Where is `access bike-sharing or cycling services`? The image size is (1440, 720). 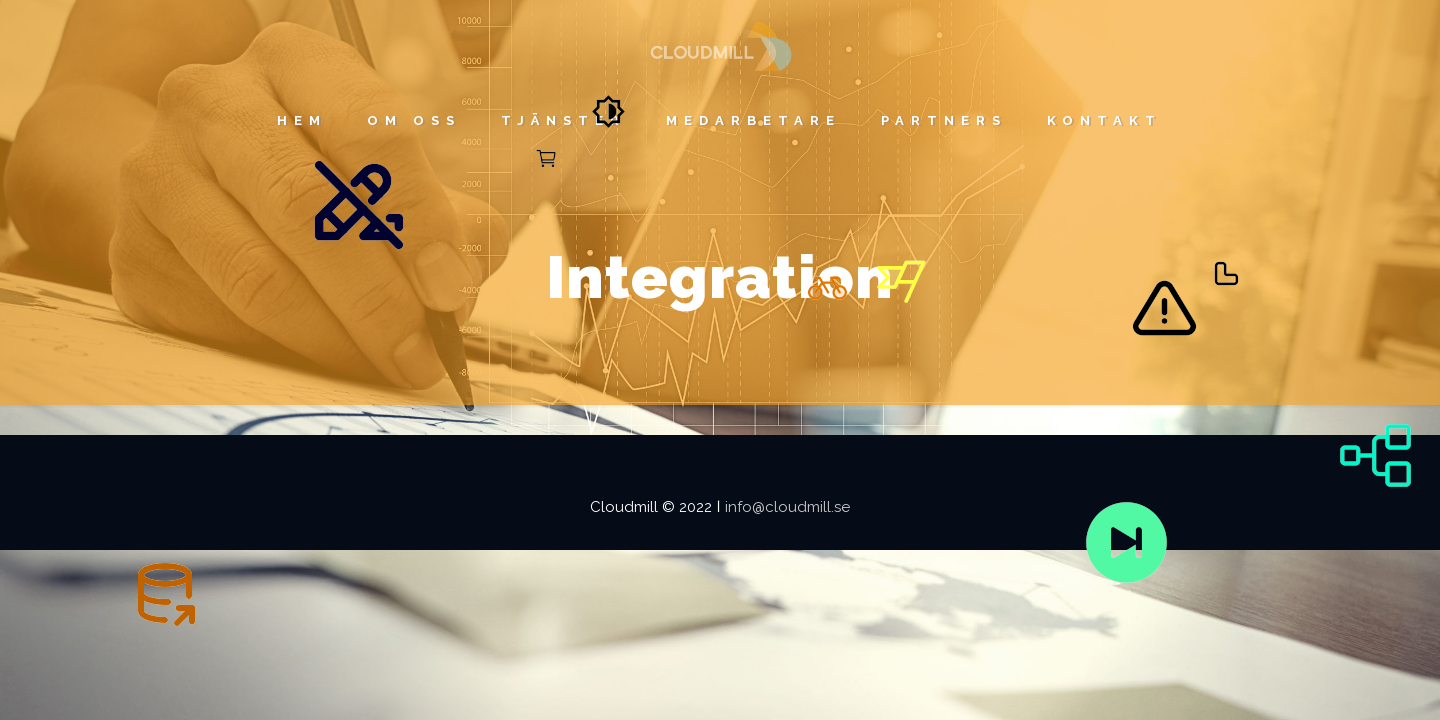
access bike-sharing or cycling services is located at coordinates (827, 287).